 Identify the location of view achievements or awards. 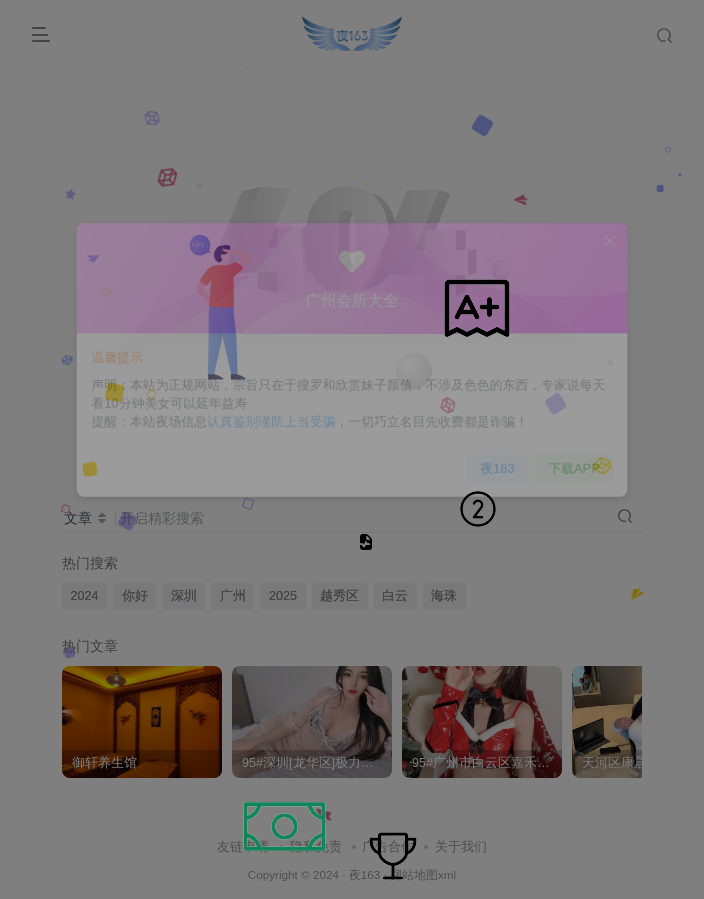
(393, 856).